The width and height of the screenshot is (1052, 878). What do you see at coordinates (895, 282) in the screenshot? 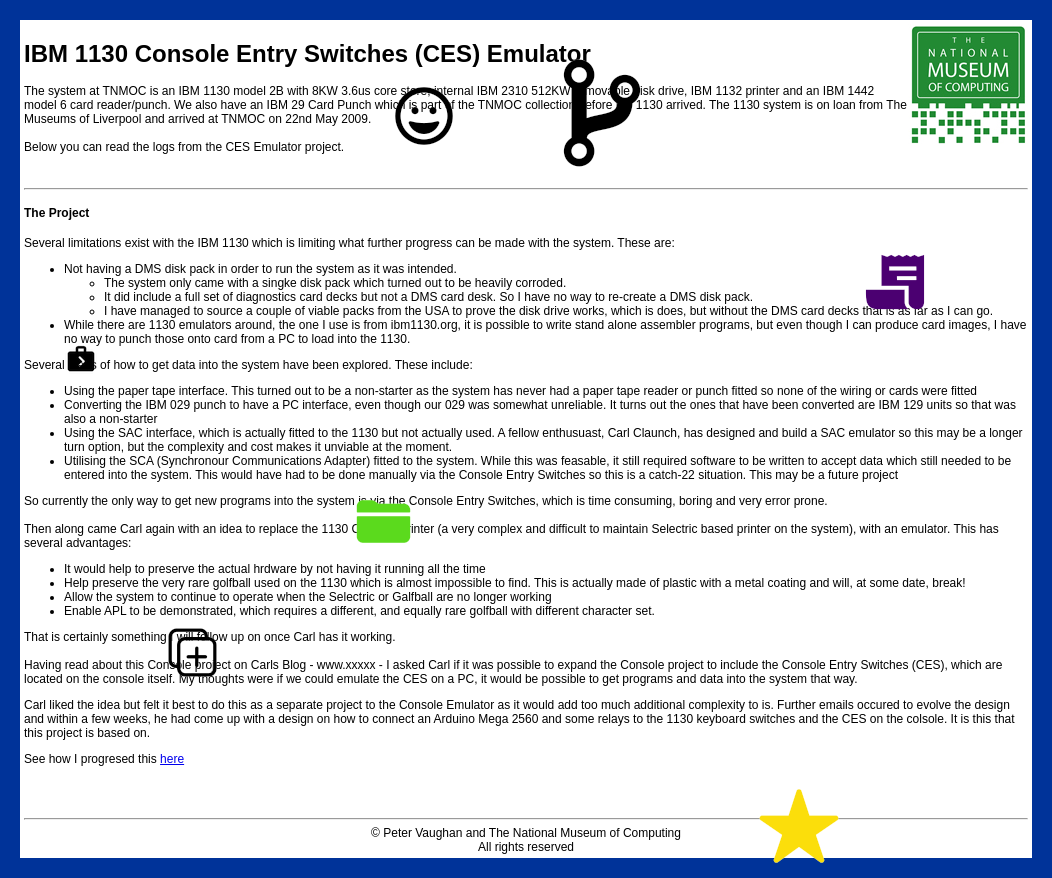
I see `view purchase receipt or transaction history` at bounding box center [895, 282].